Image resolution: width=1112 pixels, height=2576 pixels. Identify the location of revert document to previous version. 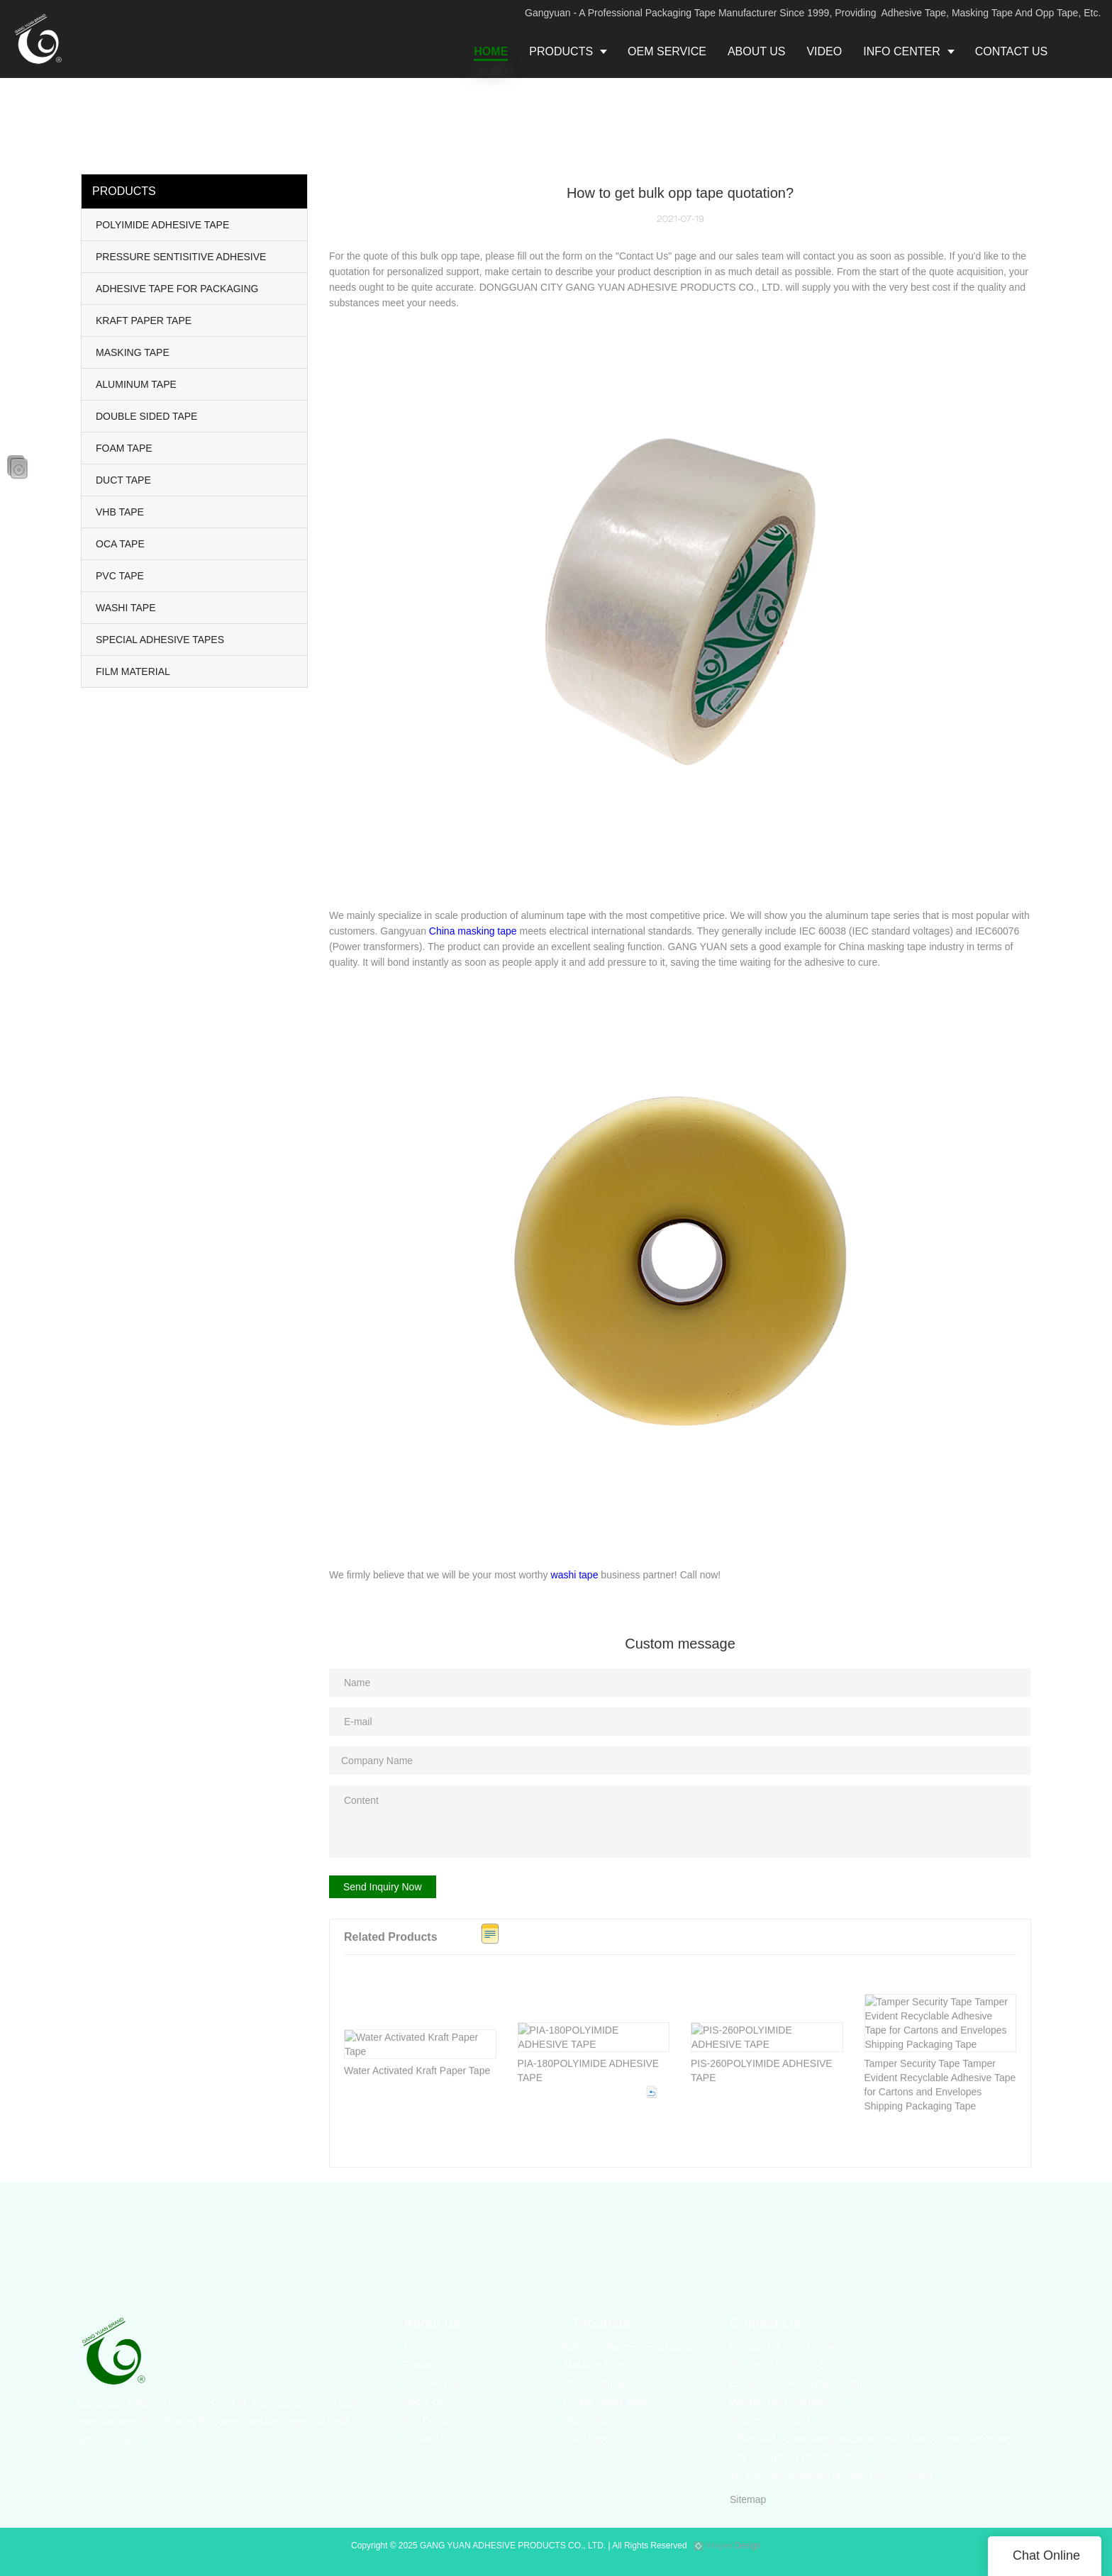
(652, 2092).